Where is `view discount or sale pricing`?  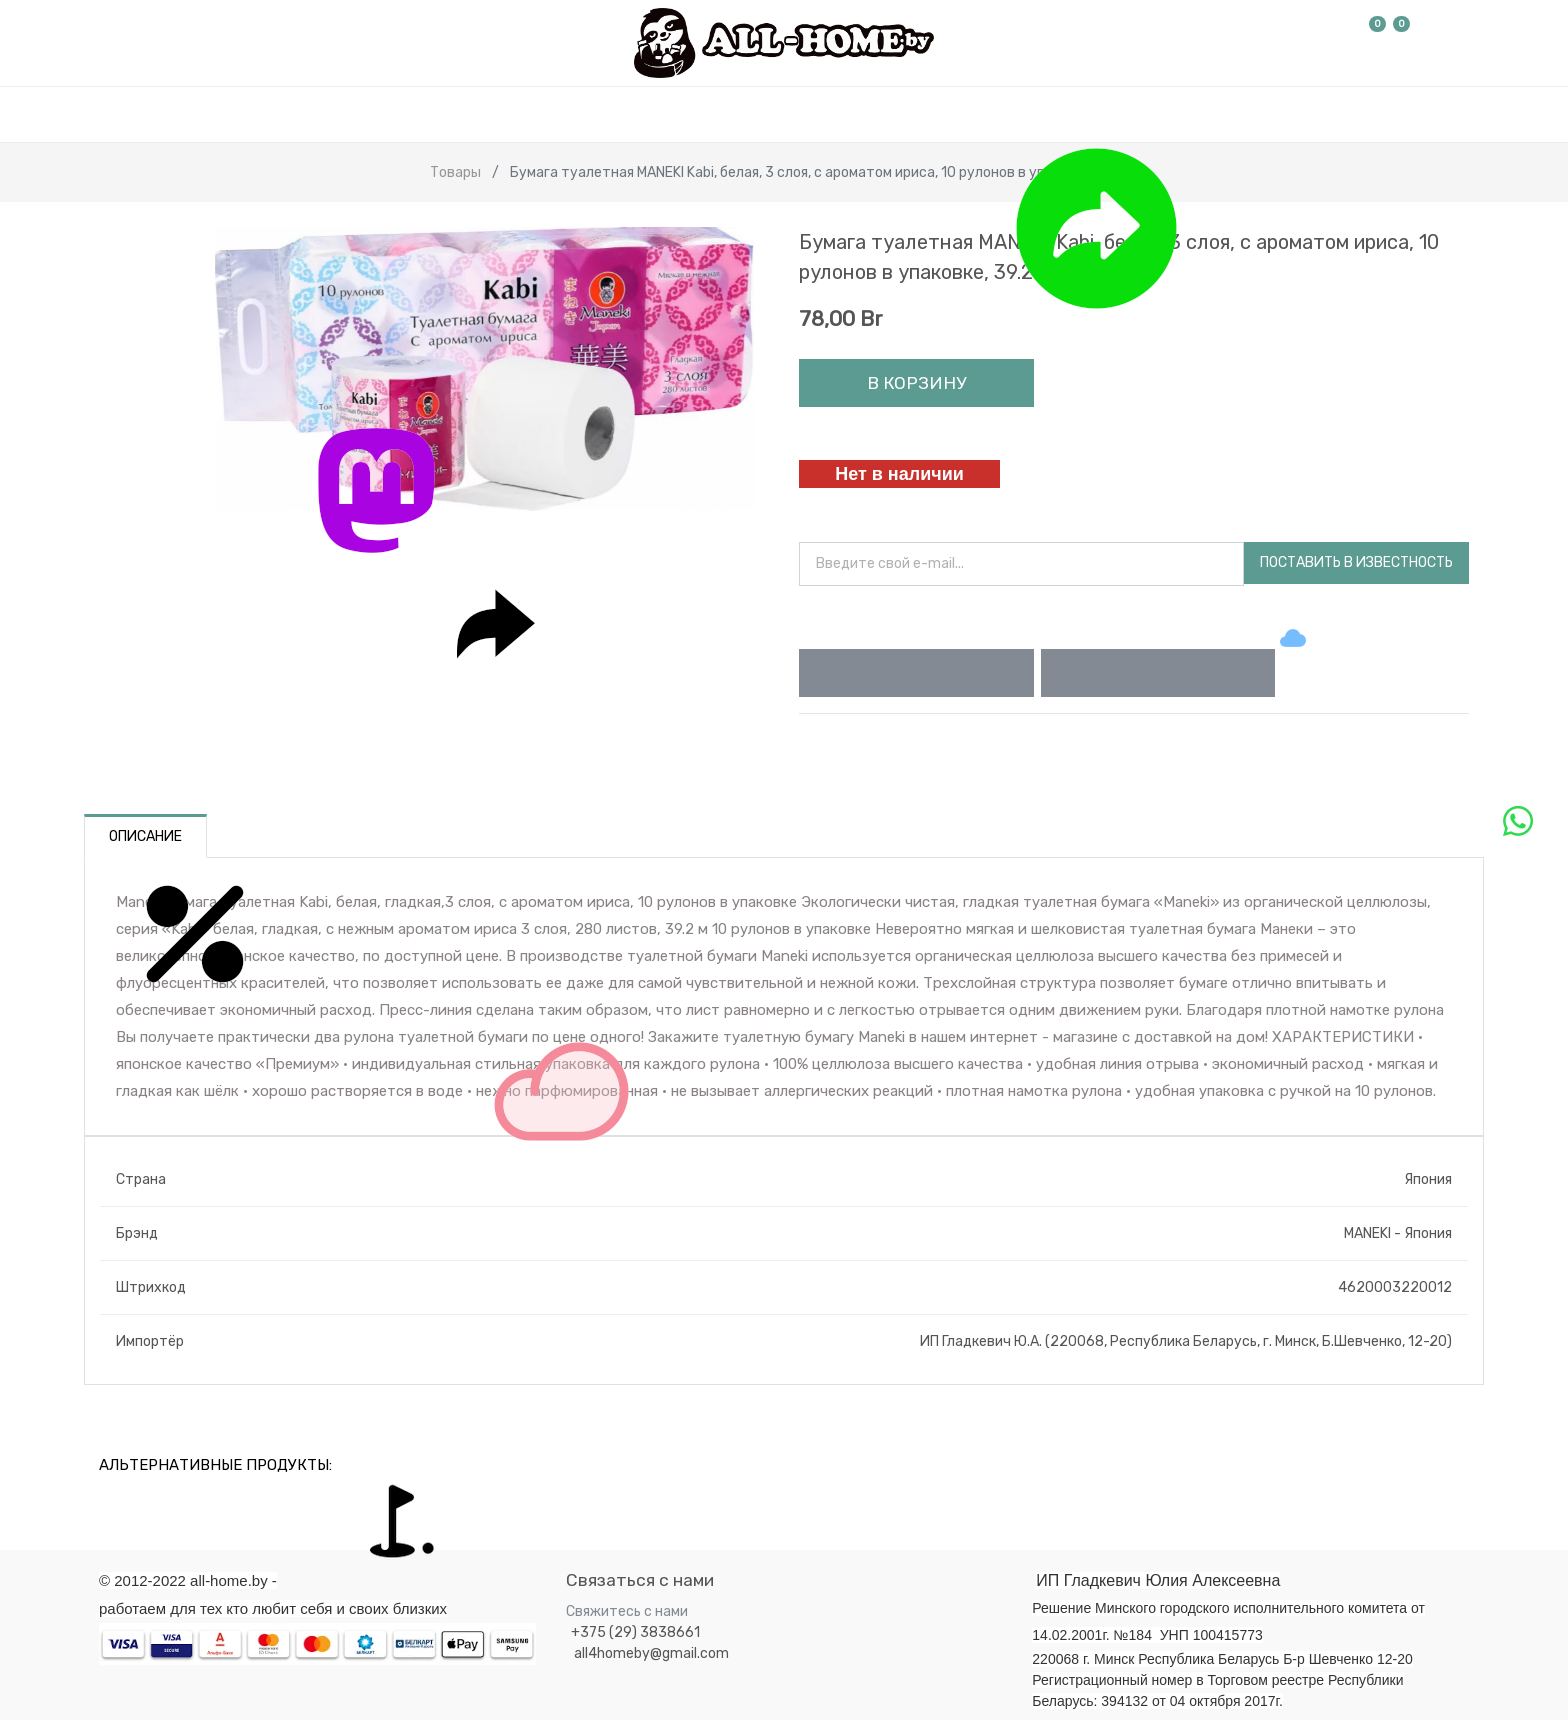 view discount or sale pricing is located at coordinates (195, 934).